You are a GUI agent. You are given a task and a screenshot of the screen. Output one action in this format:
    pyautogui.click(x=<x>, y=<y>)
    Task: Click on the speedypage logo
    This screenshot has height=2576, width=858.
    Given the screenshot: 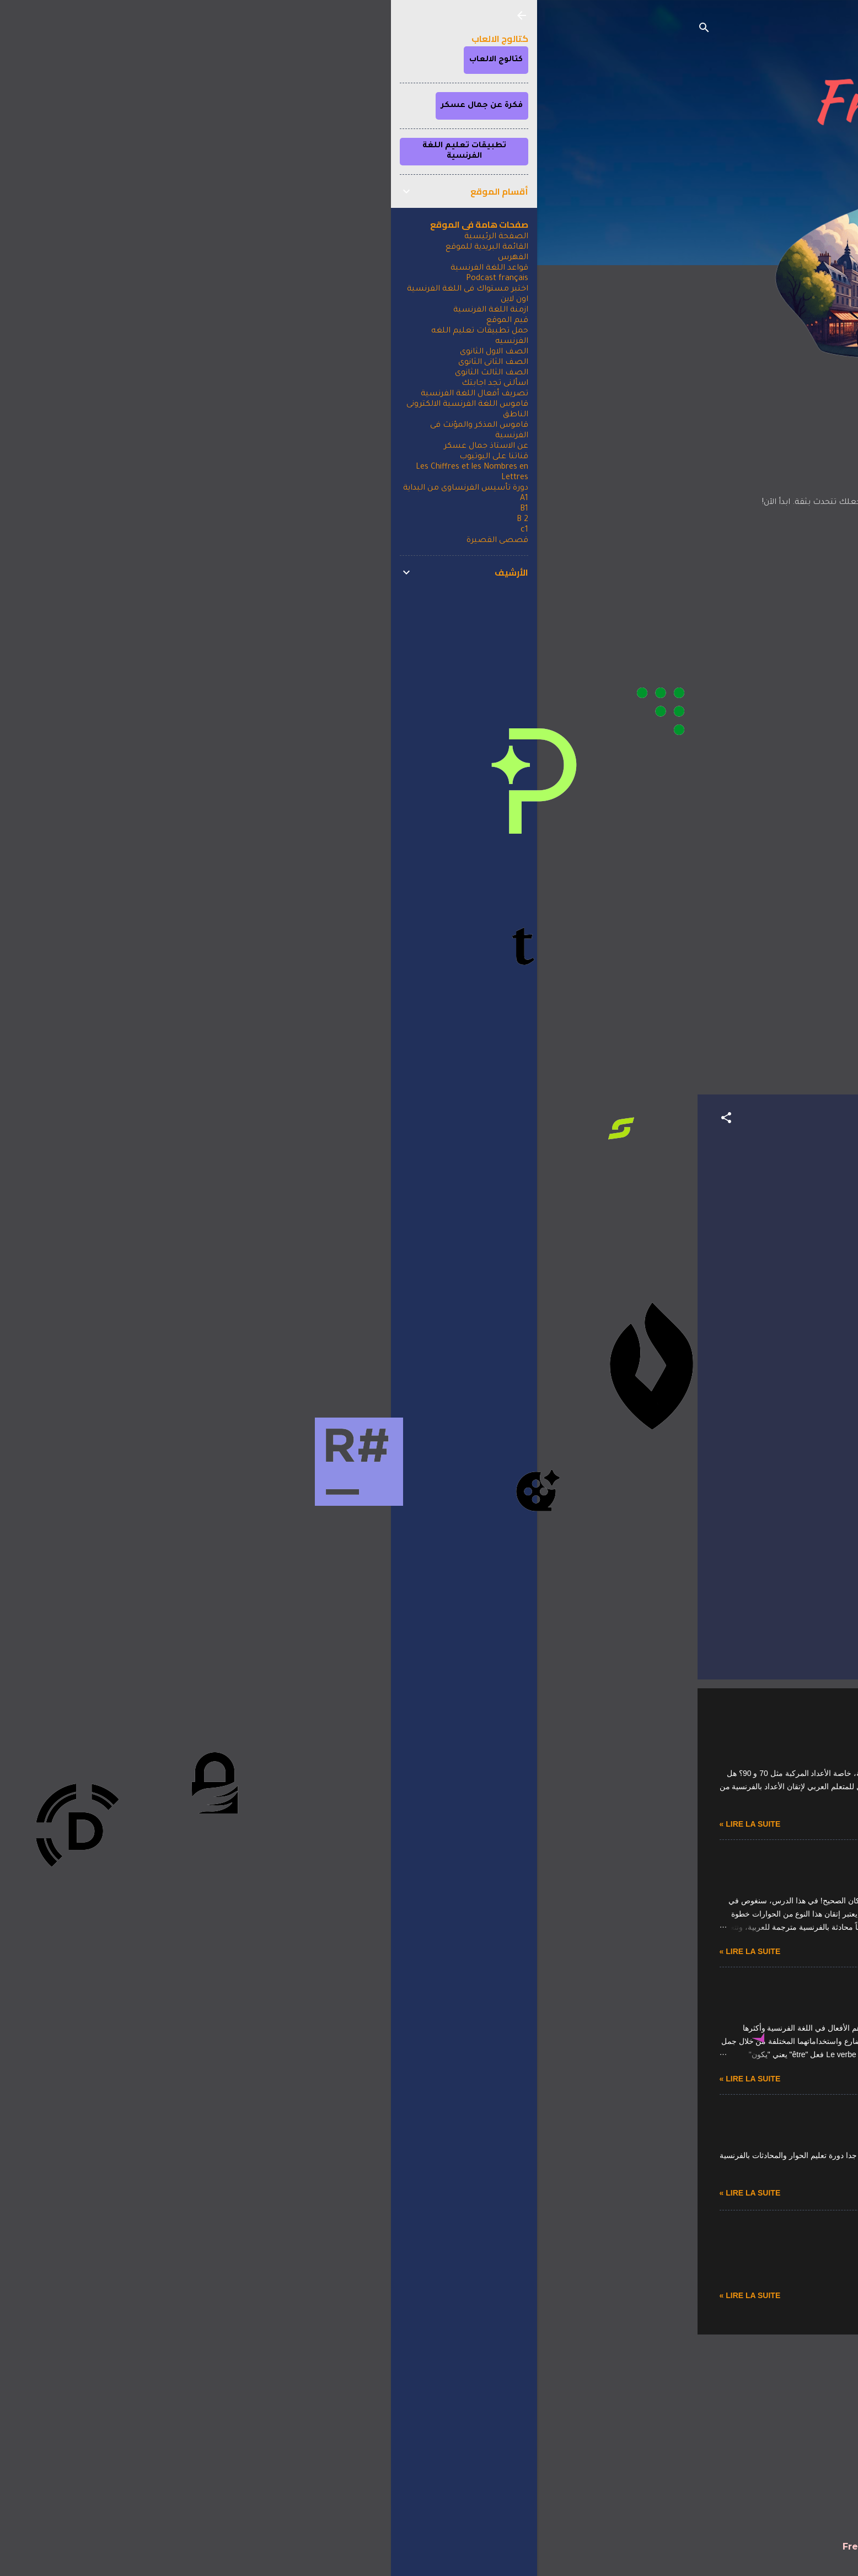 What is the action you would take?
    pyautogui.click(x=621, y=1128)
    